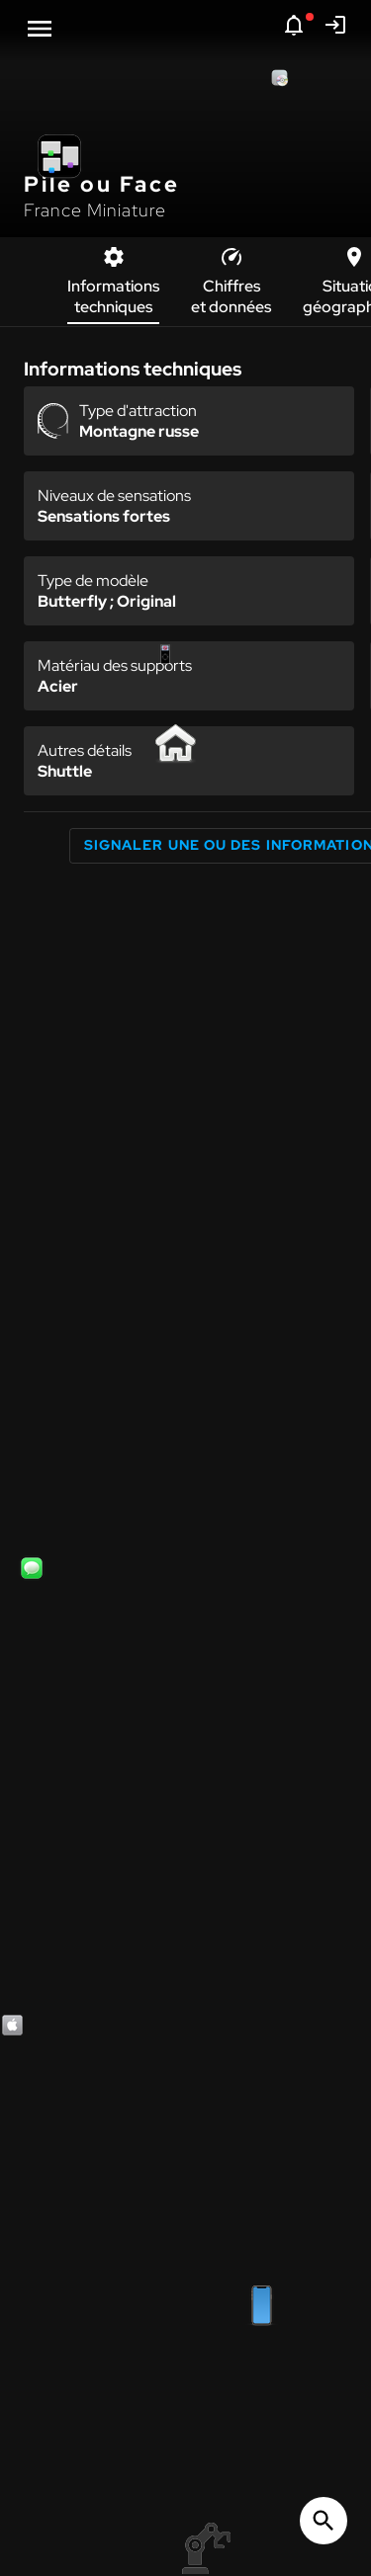 This screenshot has height=2576, width=371. Describe the element at coordinates (175, 743) in the screenshot. I see `navigate to home screen` at that location.